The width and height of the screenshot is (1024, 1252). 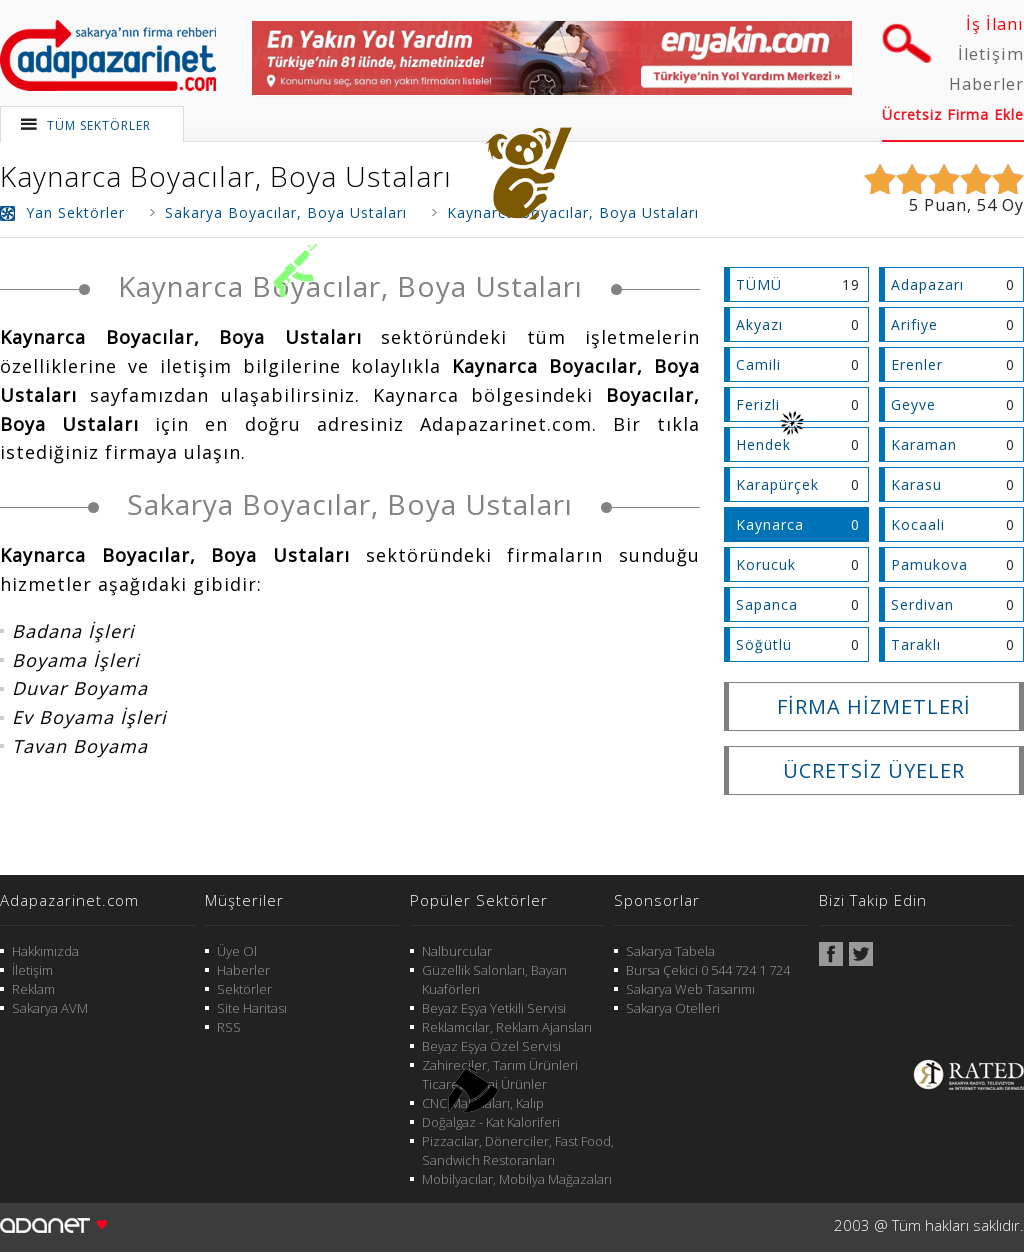 What do you see at coordinates (474, 1091) in the screenshot?
I see `equip axe tool or weapon` at bounding box center [474, 1091].